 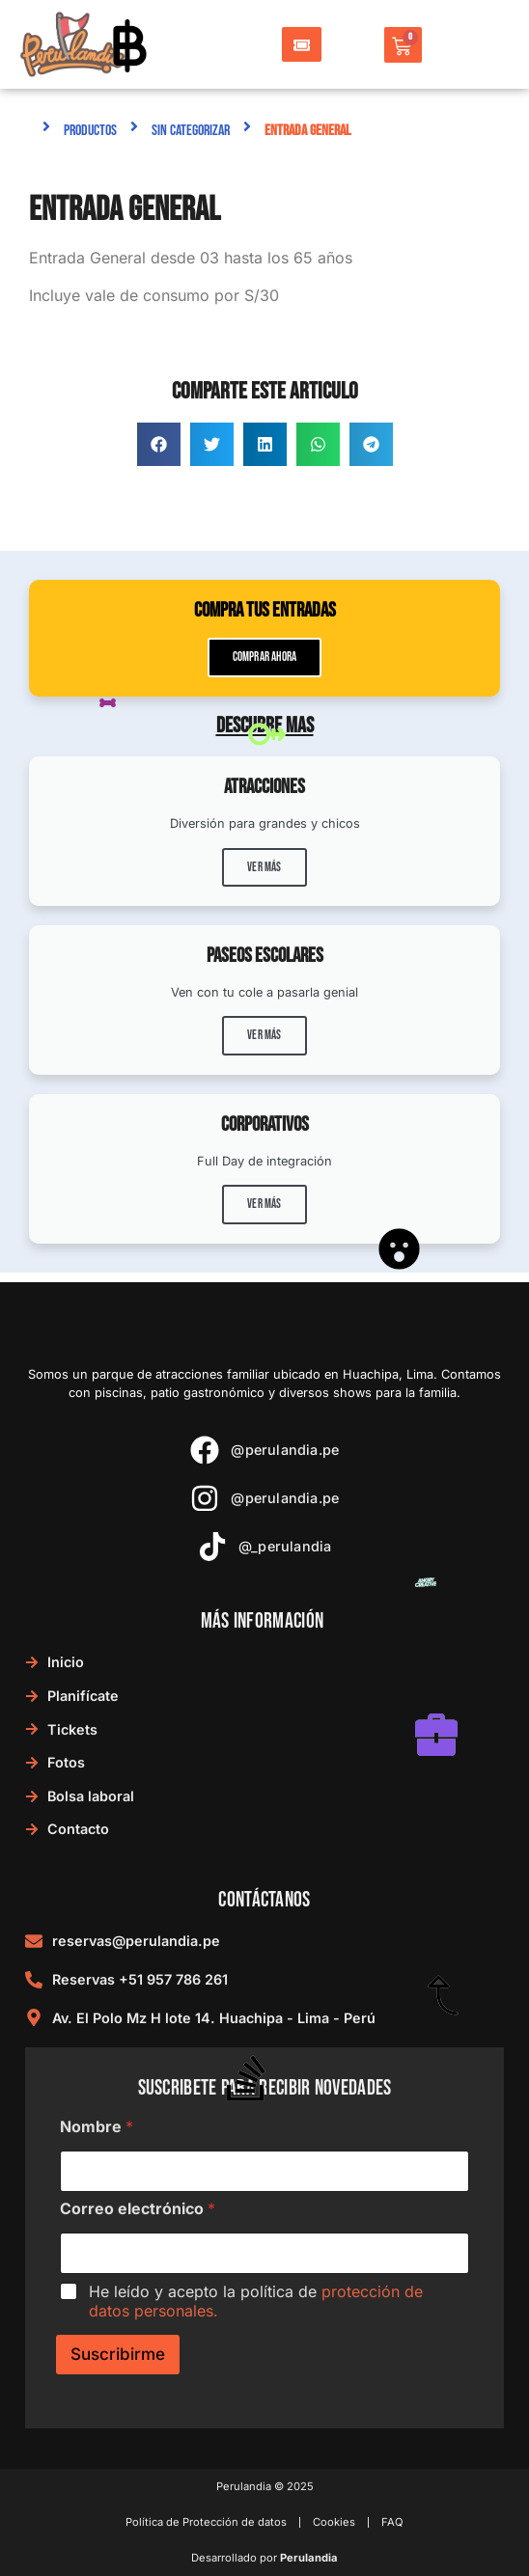 I want to click on indicates thai baht currency, so click(x=129, y=45).